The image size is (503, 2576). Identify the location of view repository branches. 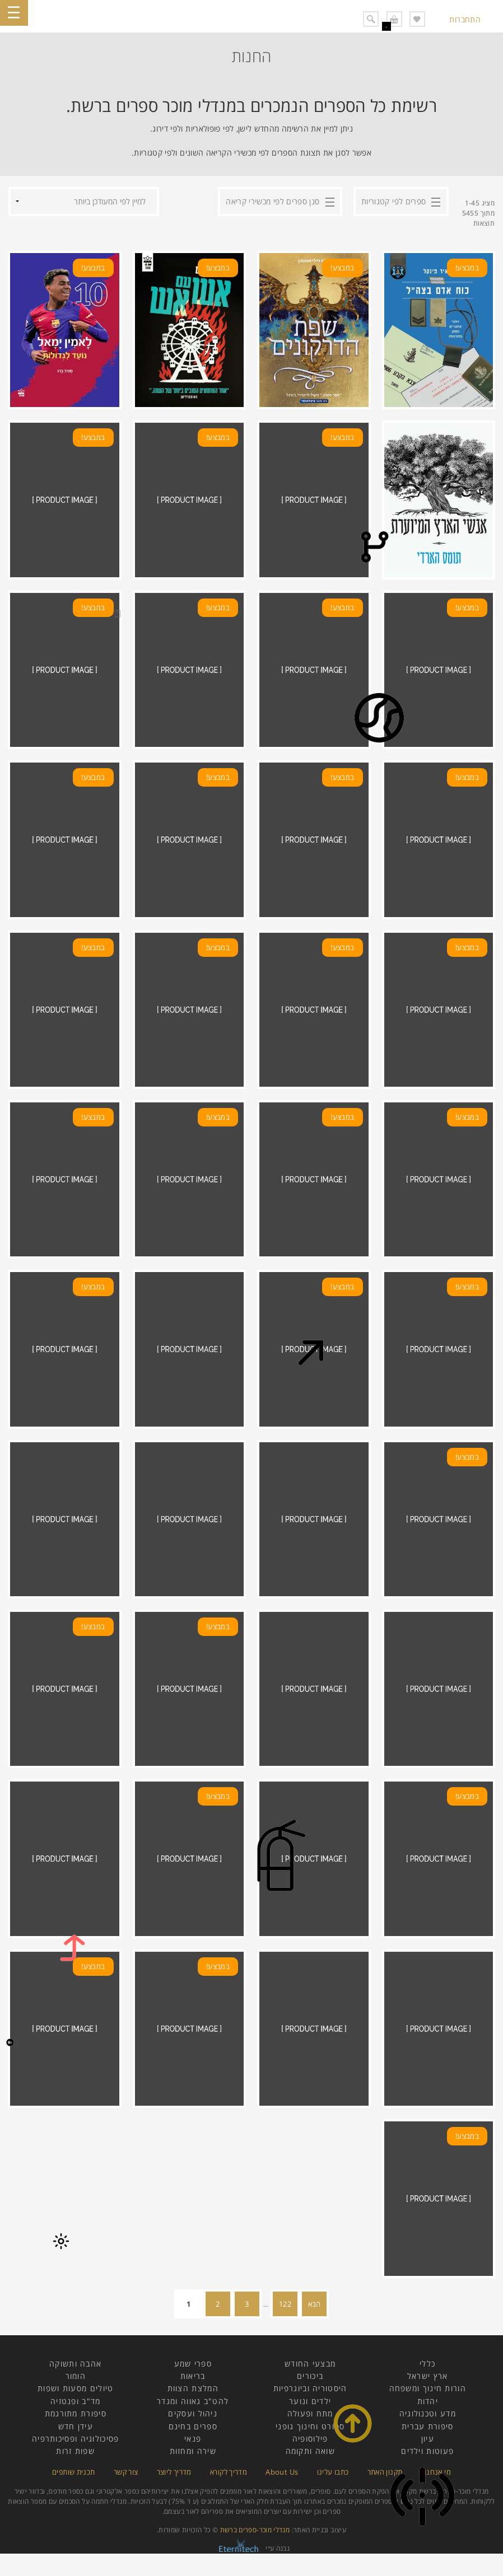
(375, 547).